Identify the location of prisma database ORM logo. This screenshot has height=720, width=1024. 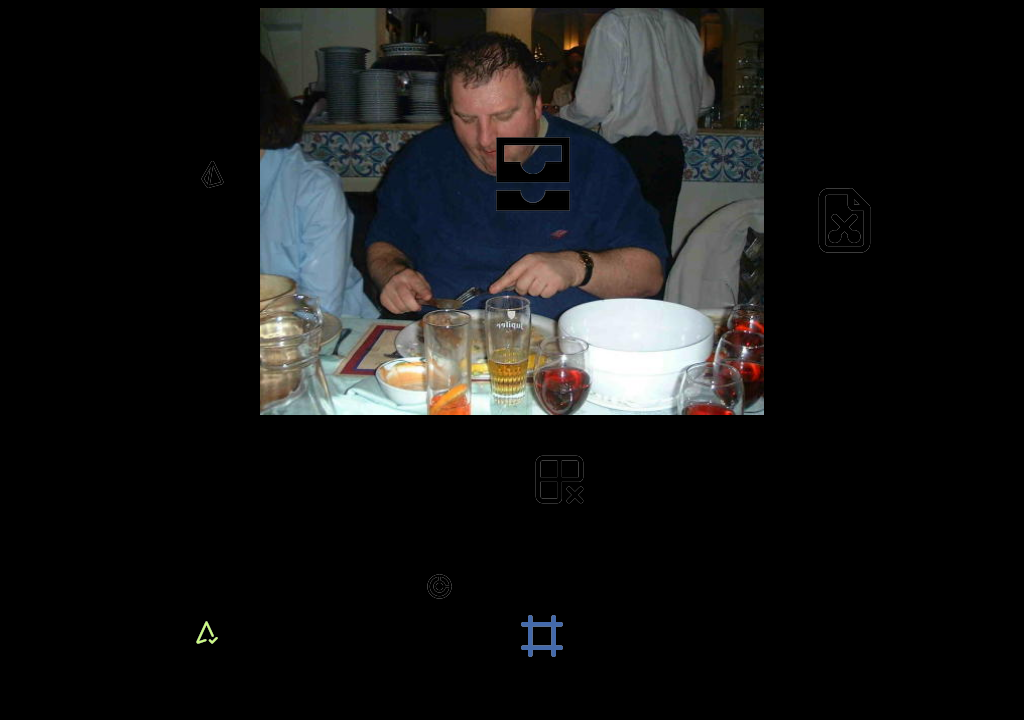
(212, 174).